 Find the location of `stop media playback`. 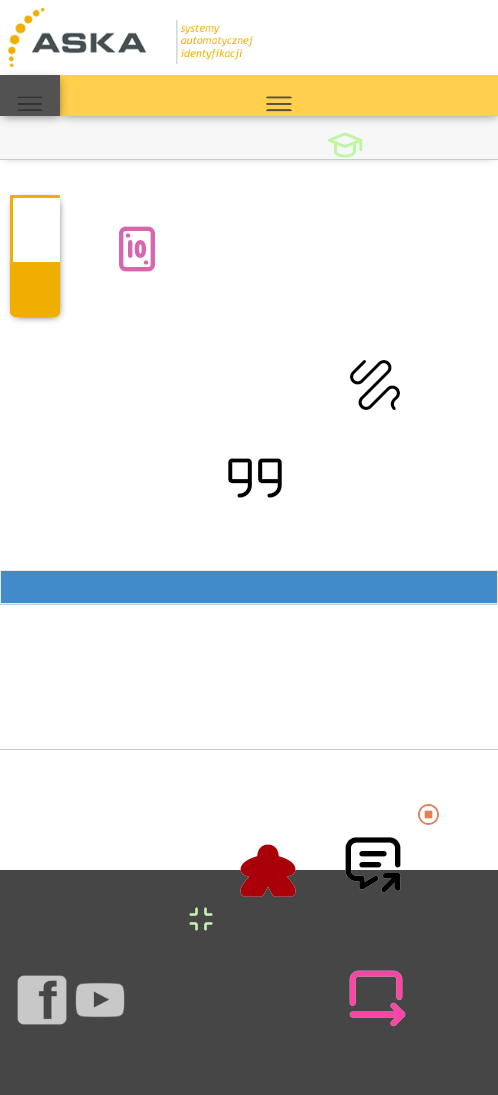

stop media playback is located at coordinates (428, 814).